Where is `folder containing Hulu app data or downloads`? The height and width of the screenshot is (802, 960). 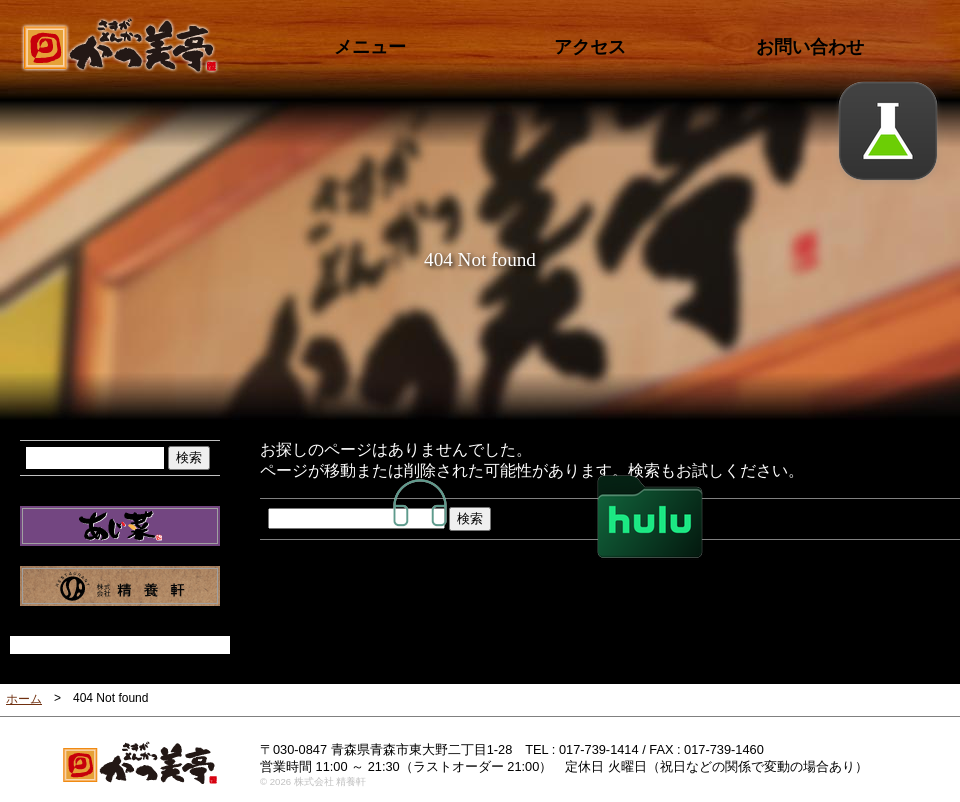
folder containing Hulu app data or downloads is located at coordinates (649, 519).